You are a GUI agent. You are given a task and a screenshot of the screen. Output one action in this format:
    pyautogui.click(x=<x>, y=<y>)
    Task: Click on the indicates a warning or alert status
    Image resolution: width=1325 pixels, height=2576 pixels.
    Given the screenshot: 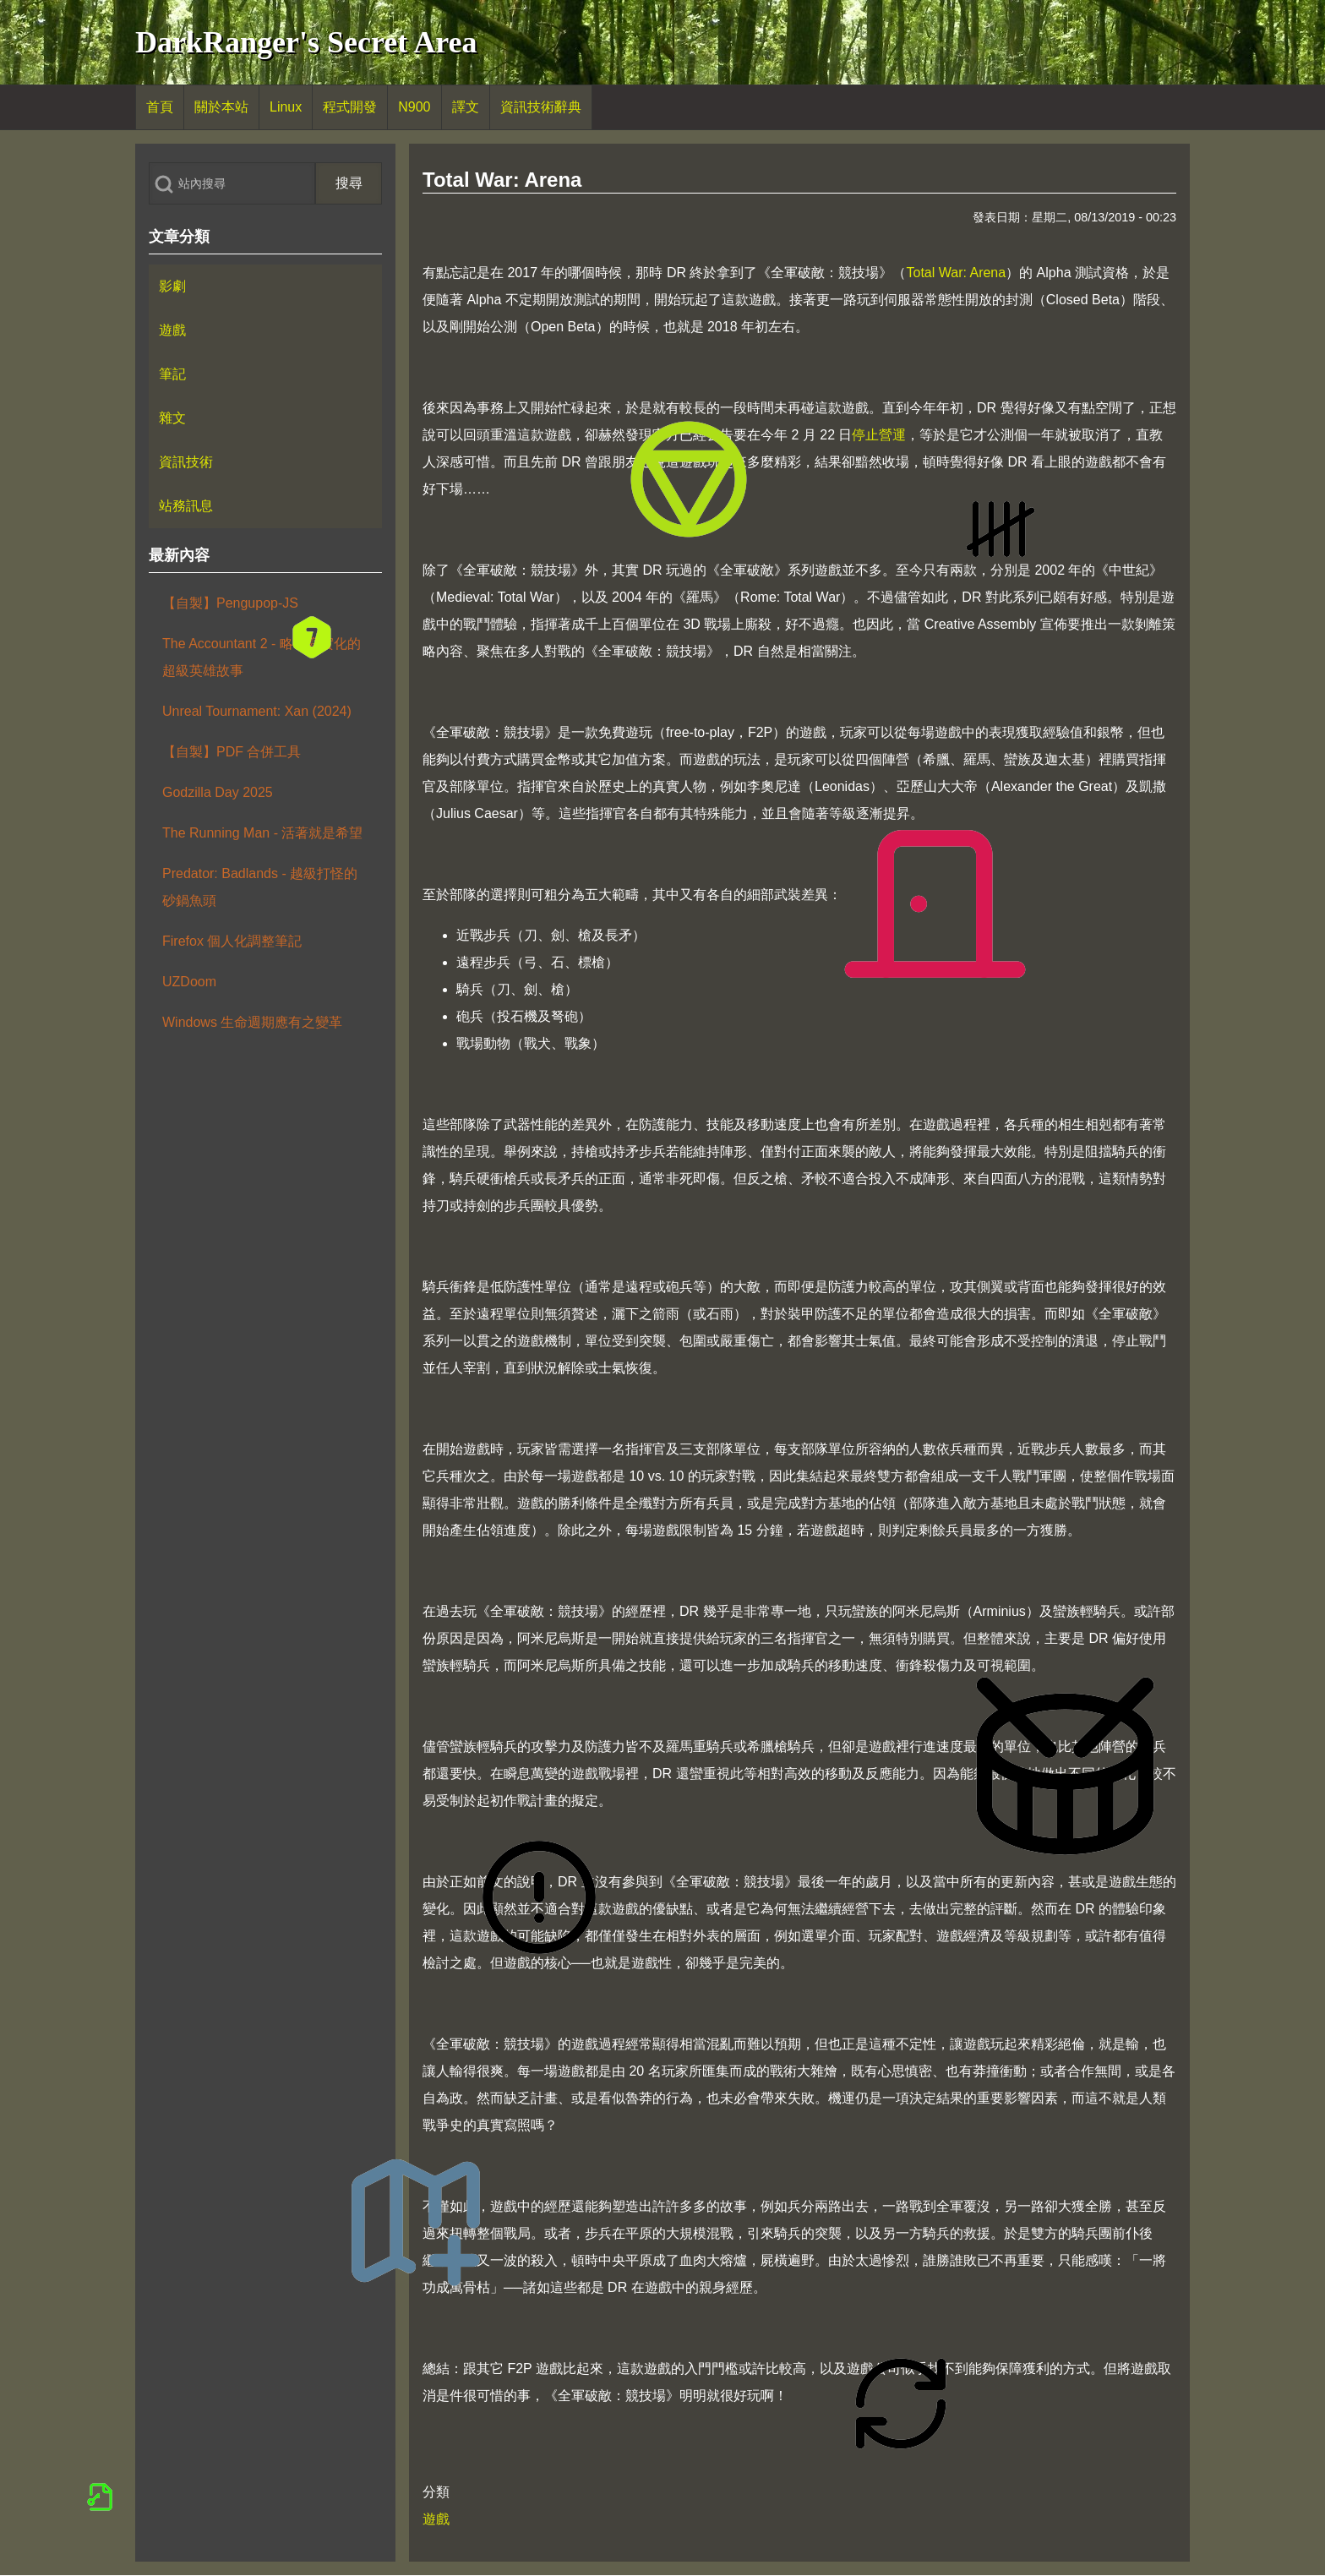 What is the action you would take?
    pyautogui.click(x=539, y=1897)
    